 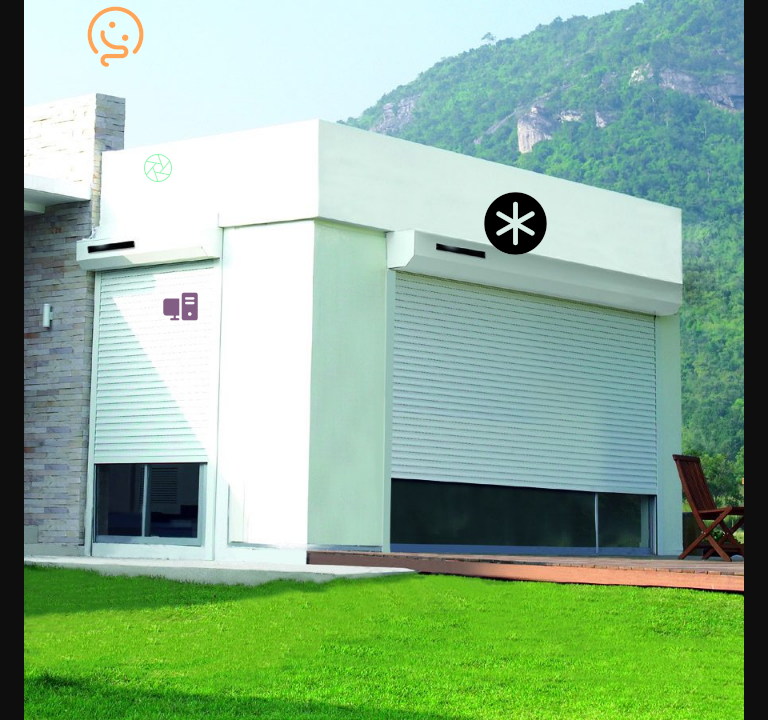 What do you see at coordinates (180, 306) in the screenshot?
I see `access desktop computer settings` at bounding box center [180, 306].